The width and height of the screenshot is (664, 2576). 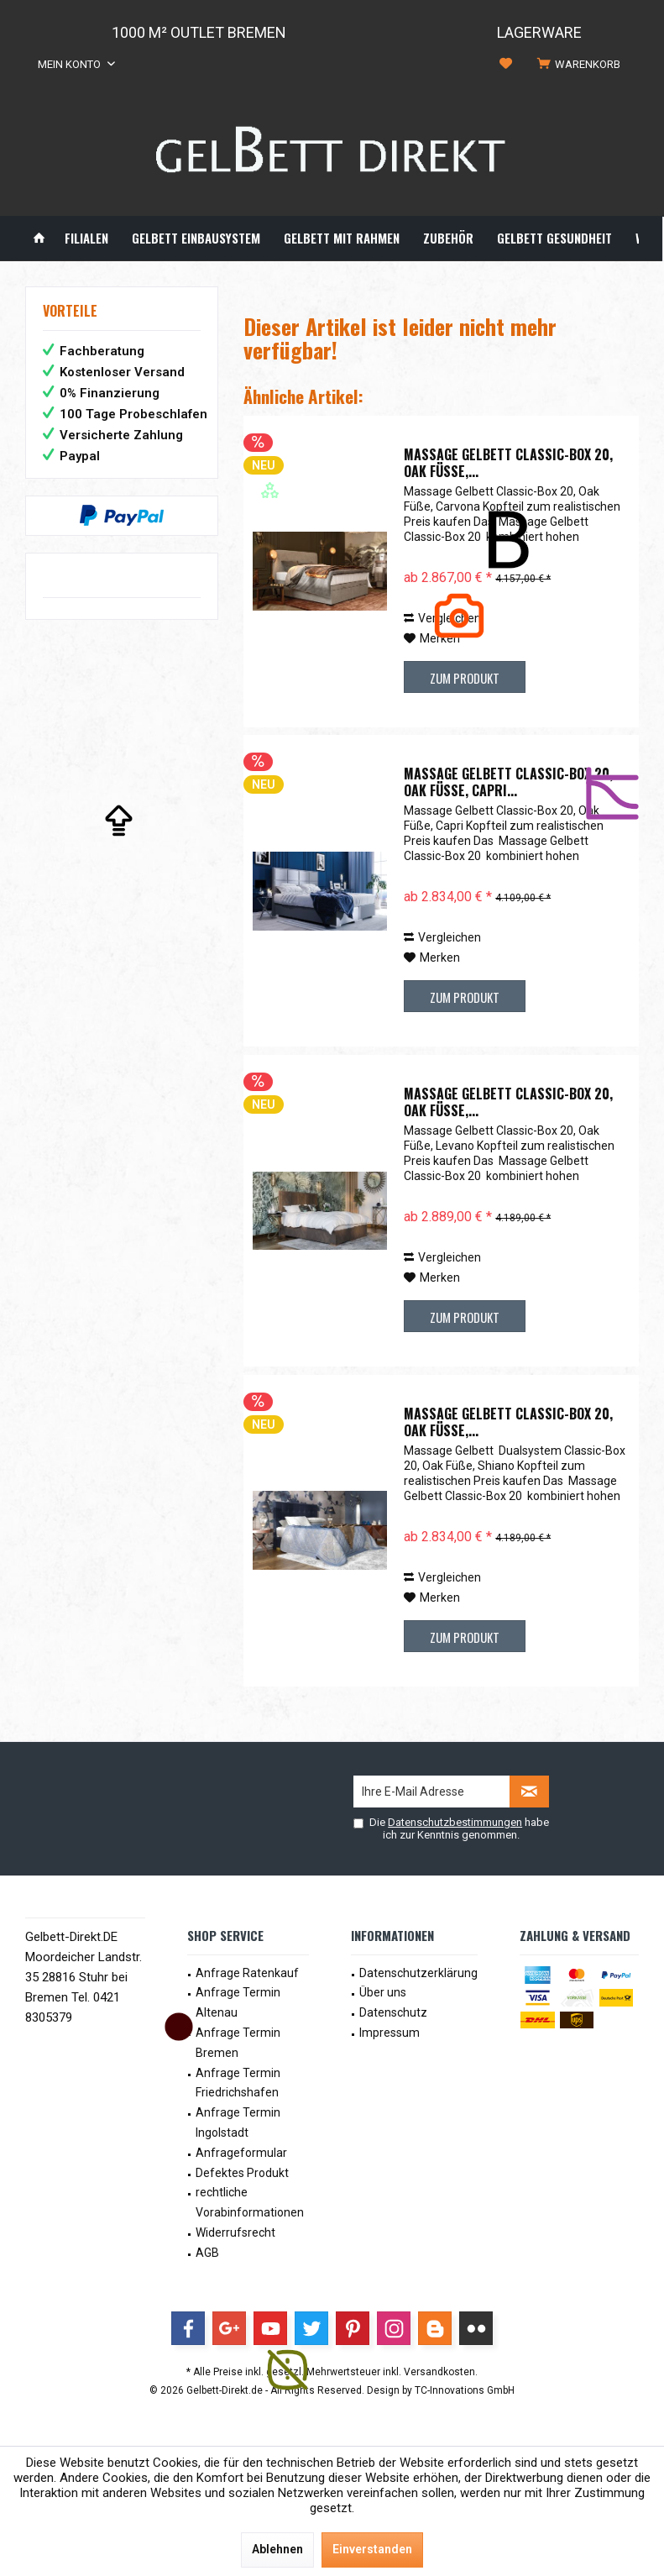 What do you see at coordinates (505, 539) in the screenshot?
I see `apply bold formatting to selected text` at bounding box center [505, 539].